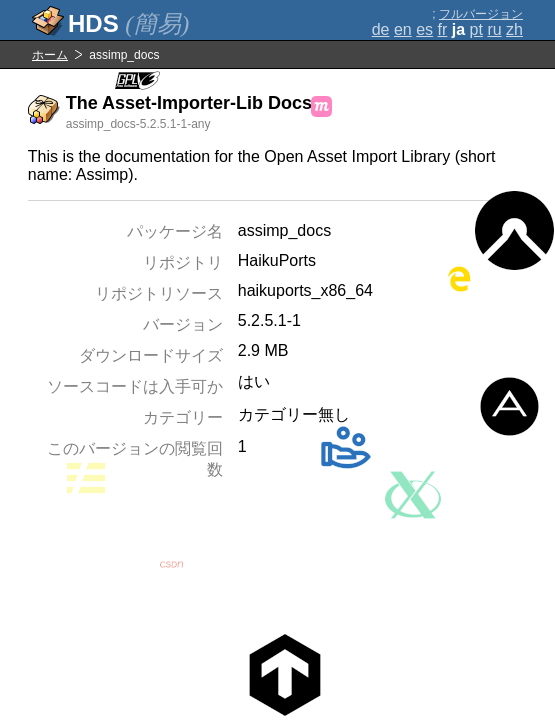  Describe the element at coordinates (459, 279) in the screenshot. I see `open Microsoft Edge browser` at that location.